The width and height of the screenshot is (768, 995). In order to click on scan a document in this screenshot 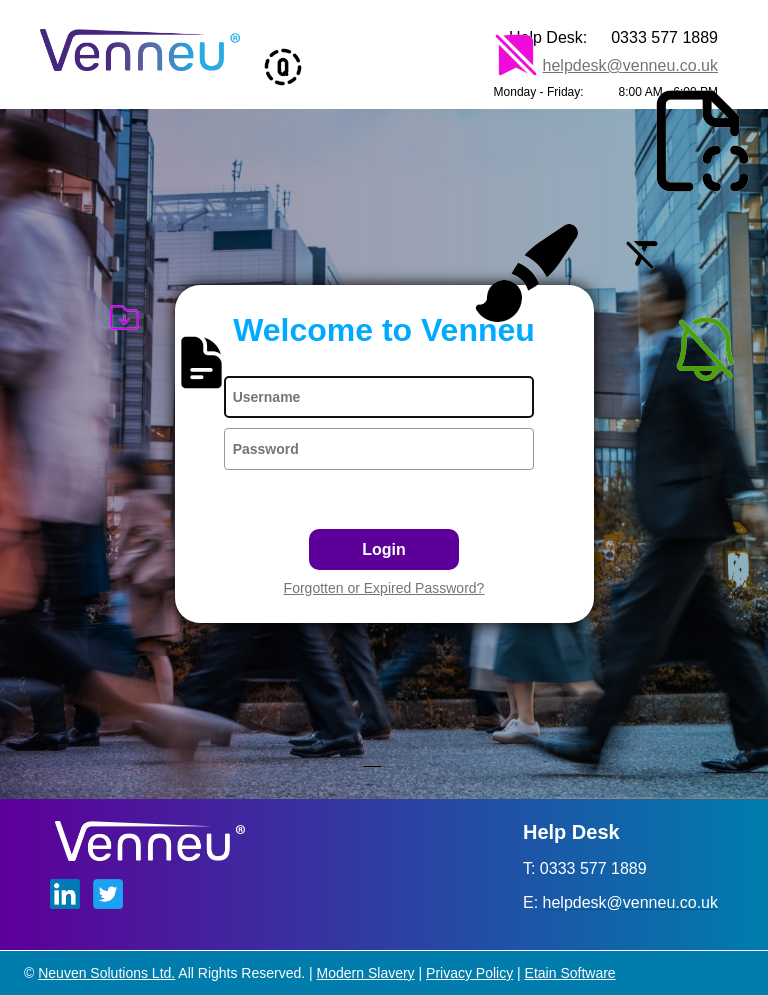, I will do `click(698, 141)`.